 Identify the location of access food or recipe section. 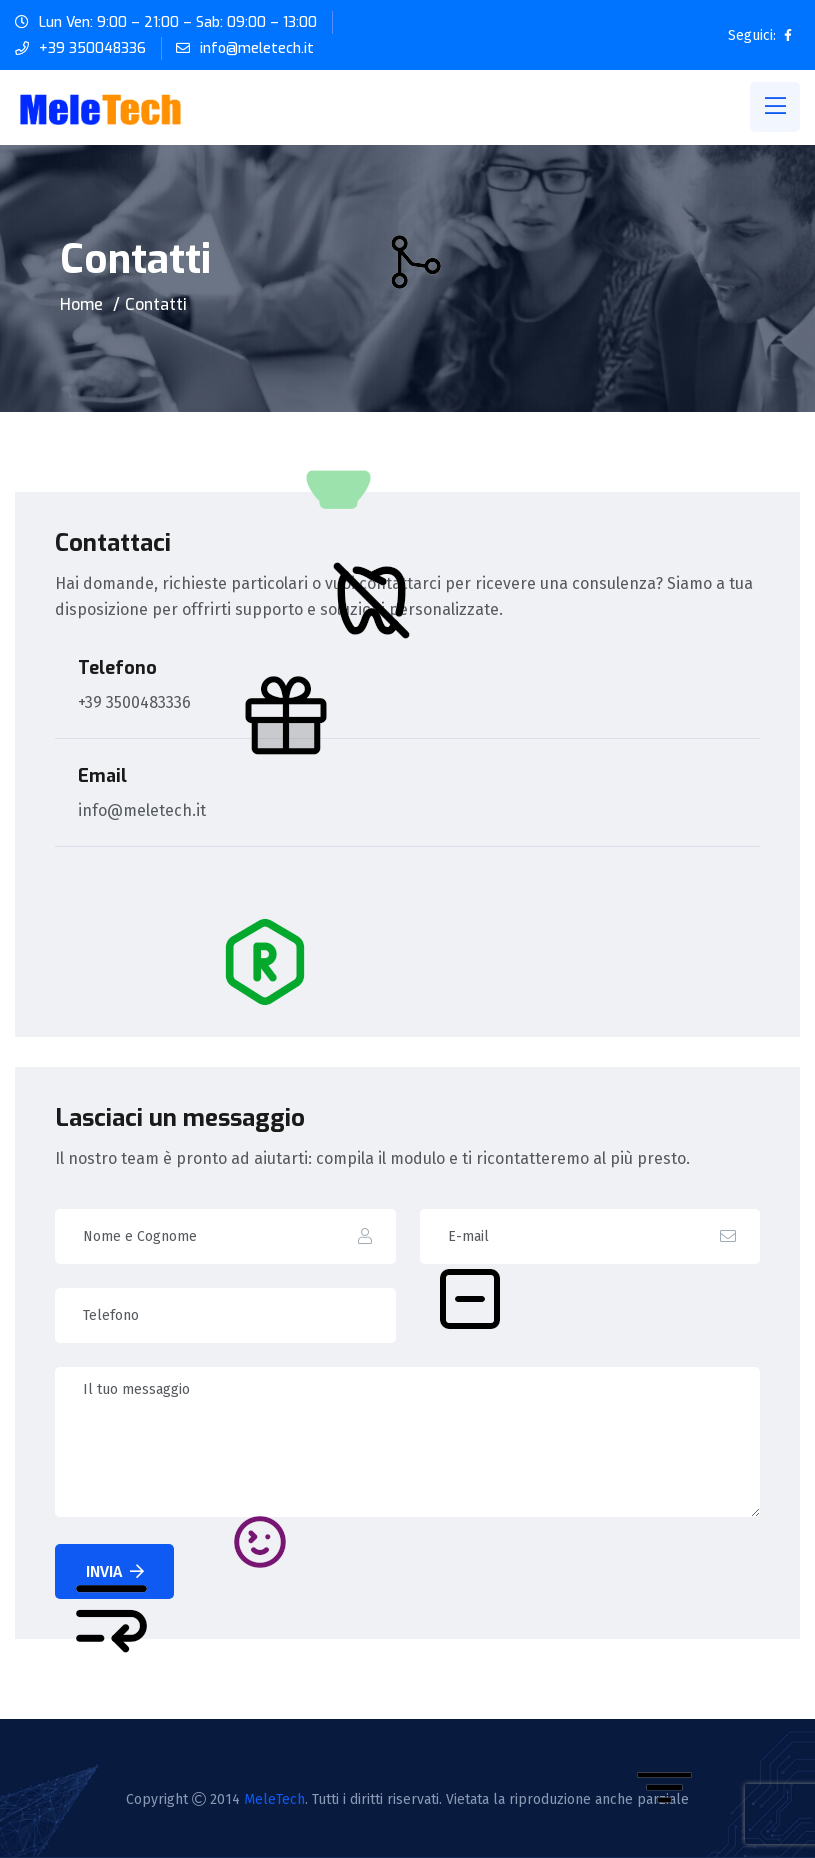
(338, 486).